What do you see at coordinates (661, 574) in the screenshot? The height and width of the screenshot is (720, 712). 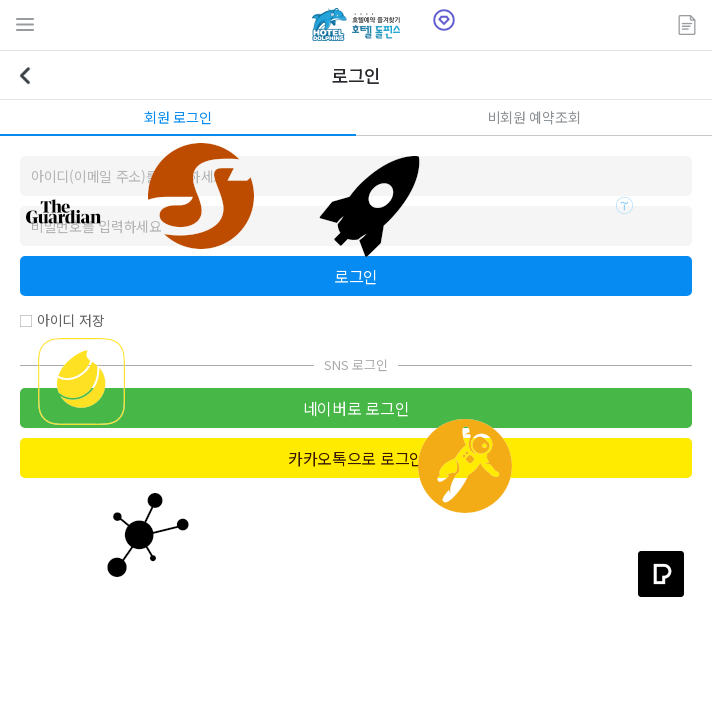 I see `open the Pexels app or website` at bounding box center [661, 574].